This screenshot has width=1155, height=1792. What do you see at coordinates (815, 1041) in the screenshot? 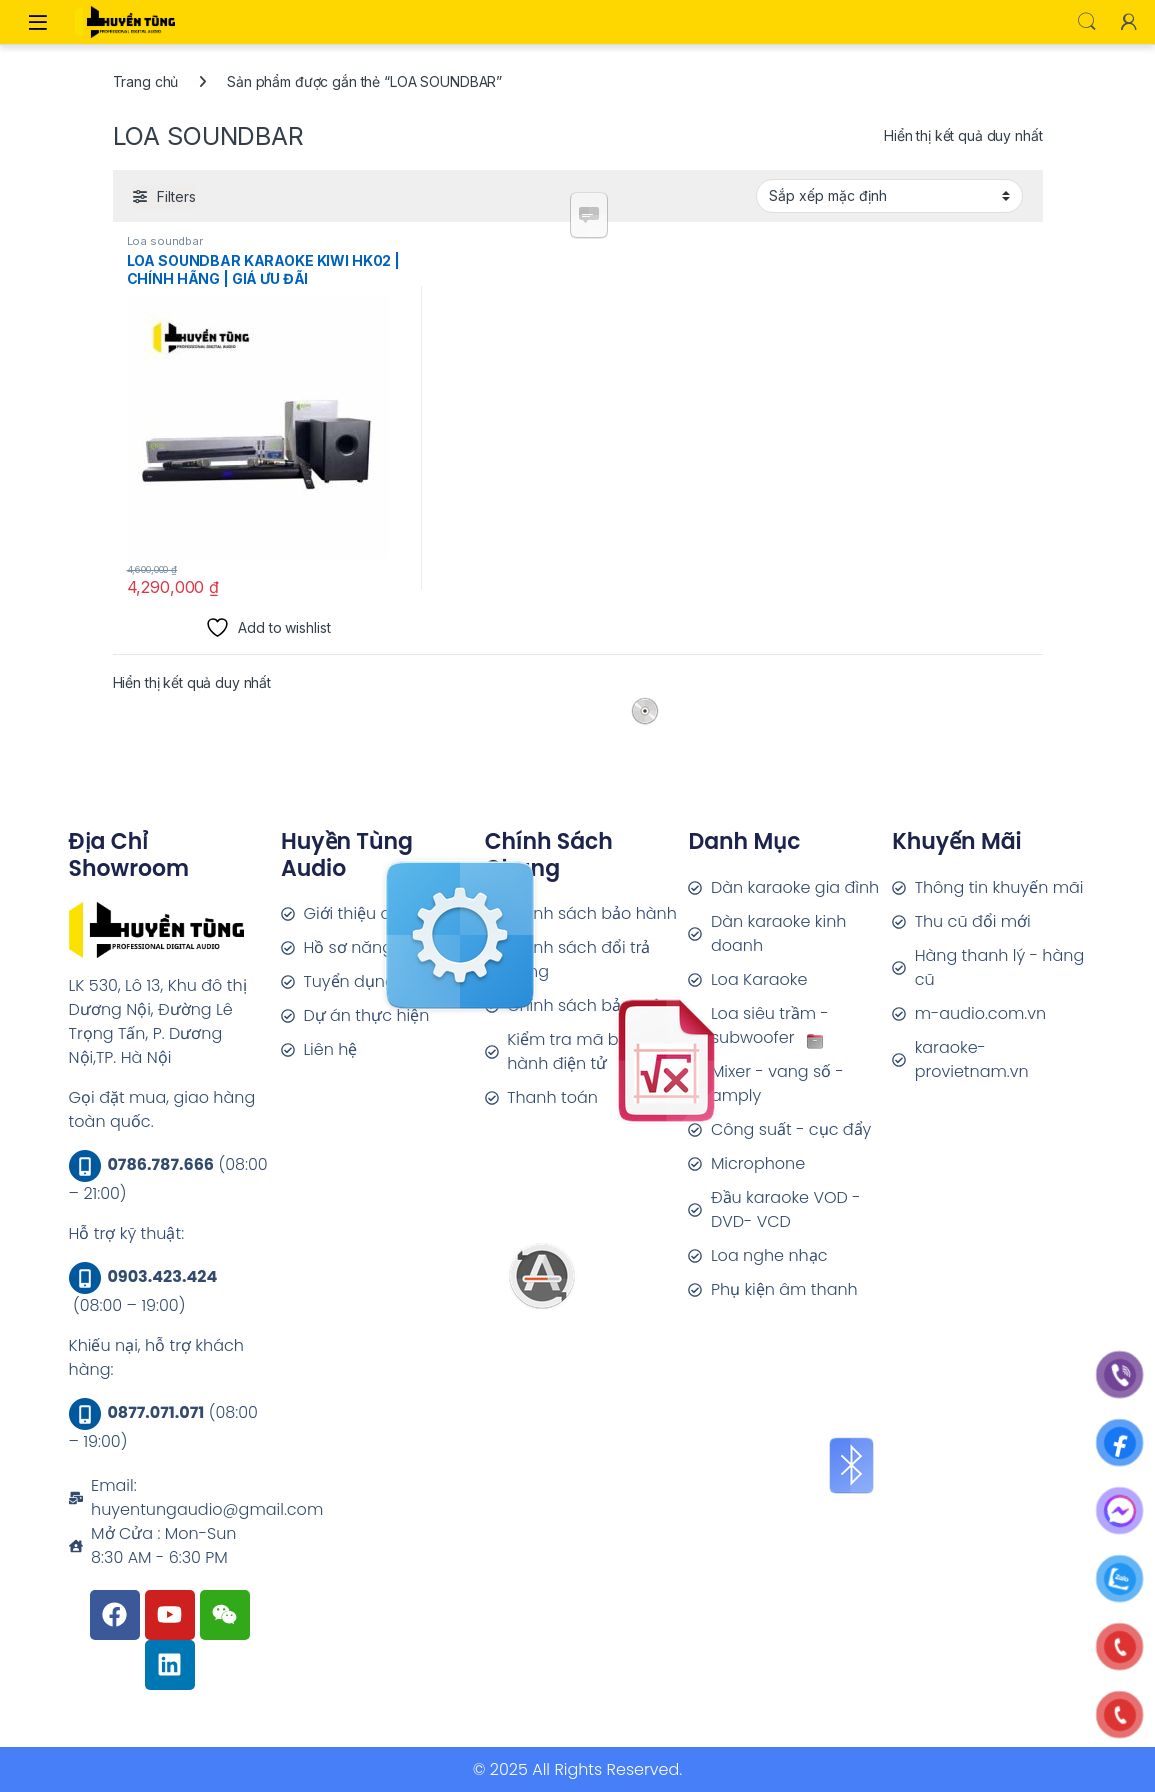
I see `open file manager application` at bounding box center [815, 1041].